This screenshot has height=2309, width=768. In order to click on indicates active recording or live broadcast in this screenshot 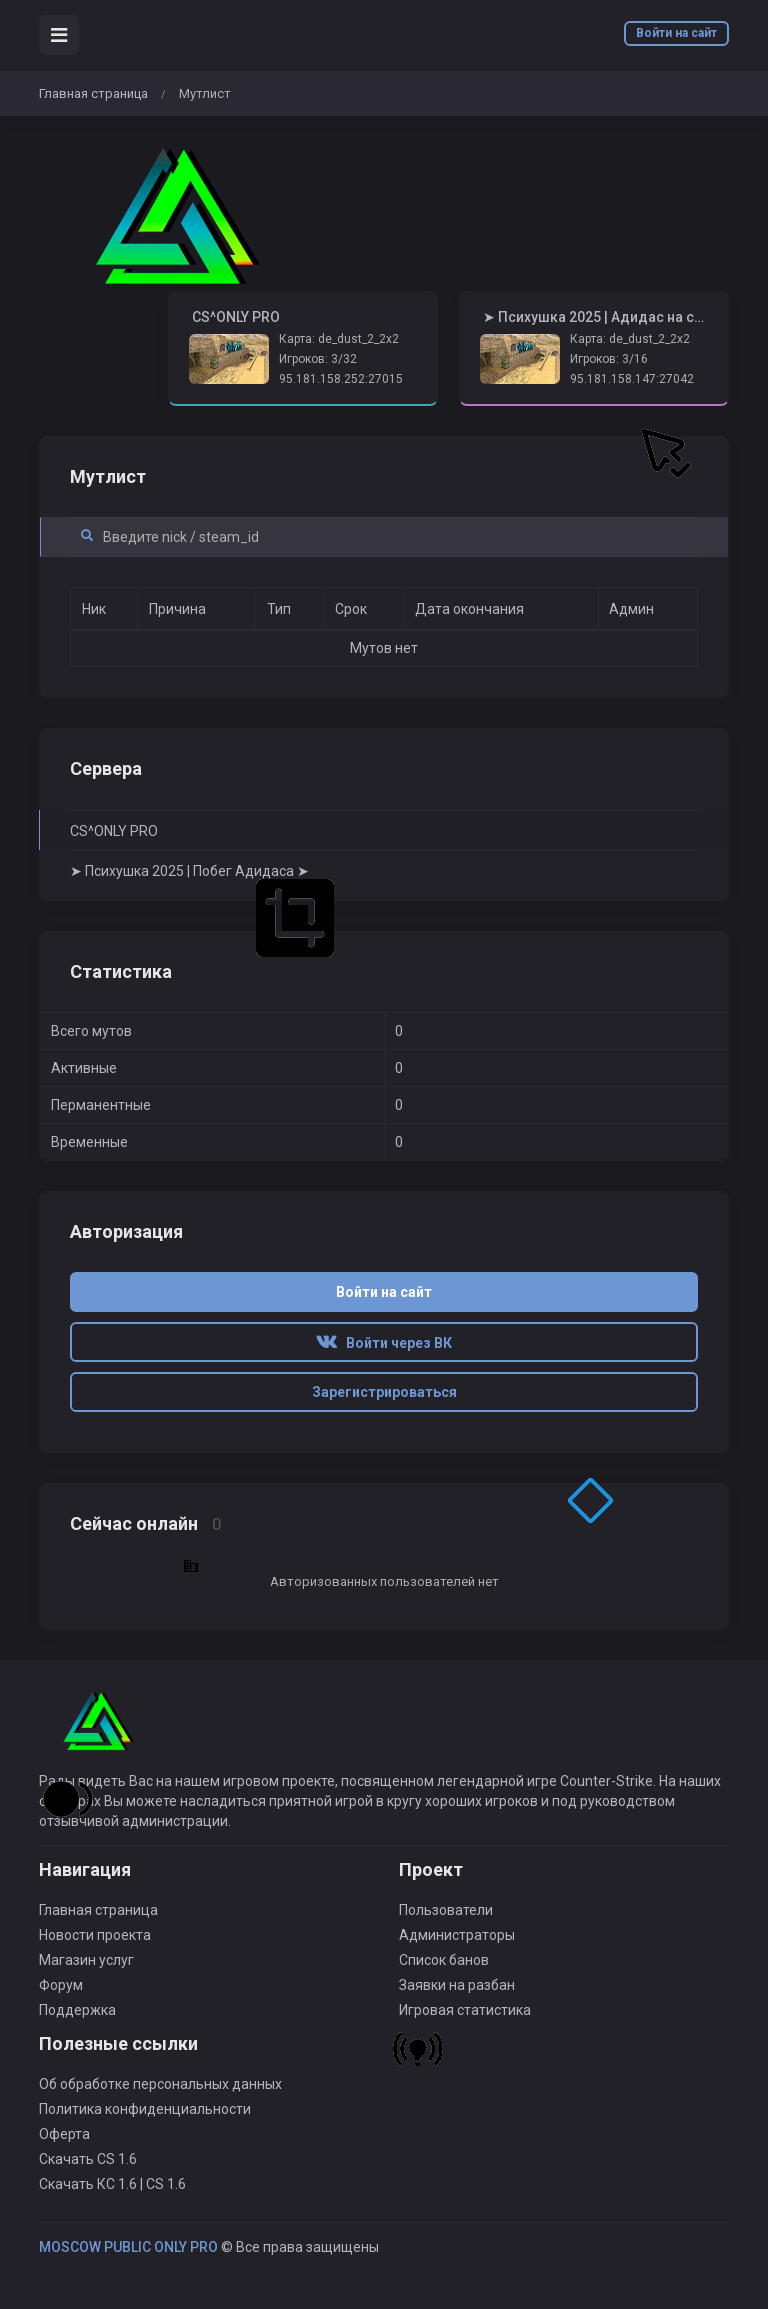, I will do `click(68, 1799)`.